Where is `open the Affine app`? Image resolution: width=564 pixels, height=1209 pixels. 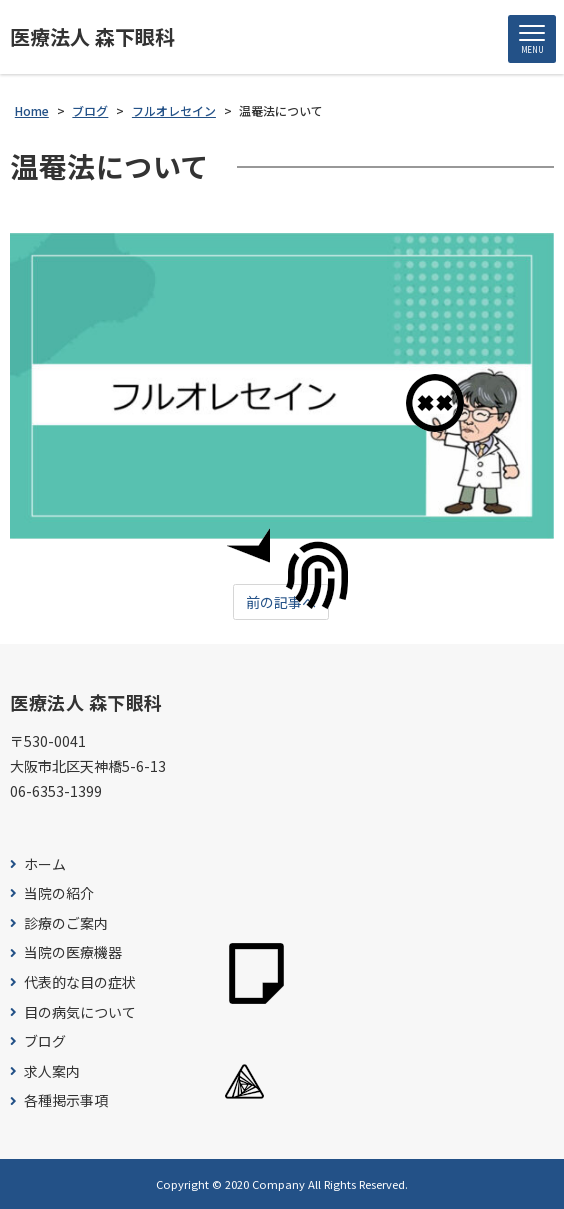
open the Affine app is located at coordinates (244, 1081).